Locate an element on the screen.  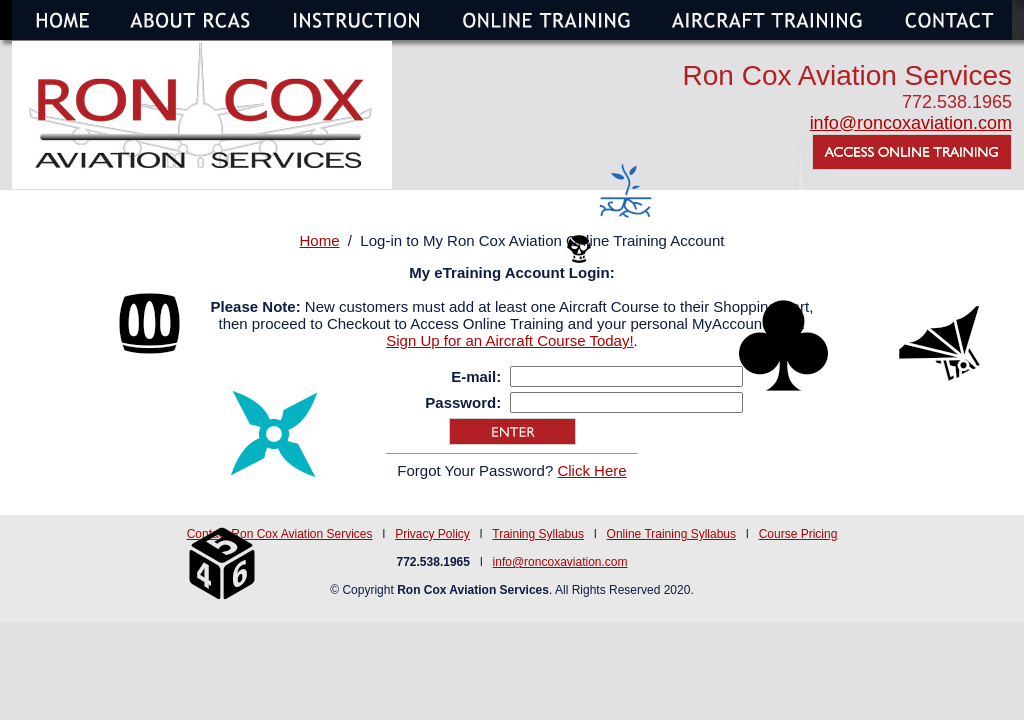
select clubs suit in a card game is located at coordinates (783, 345).